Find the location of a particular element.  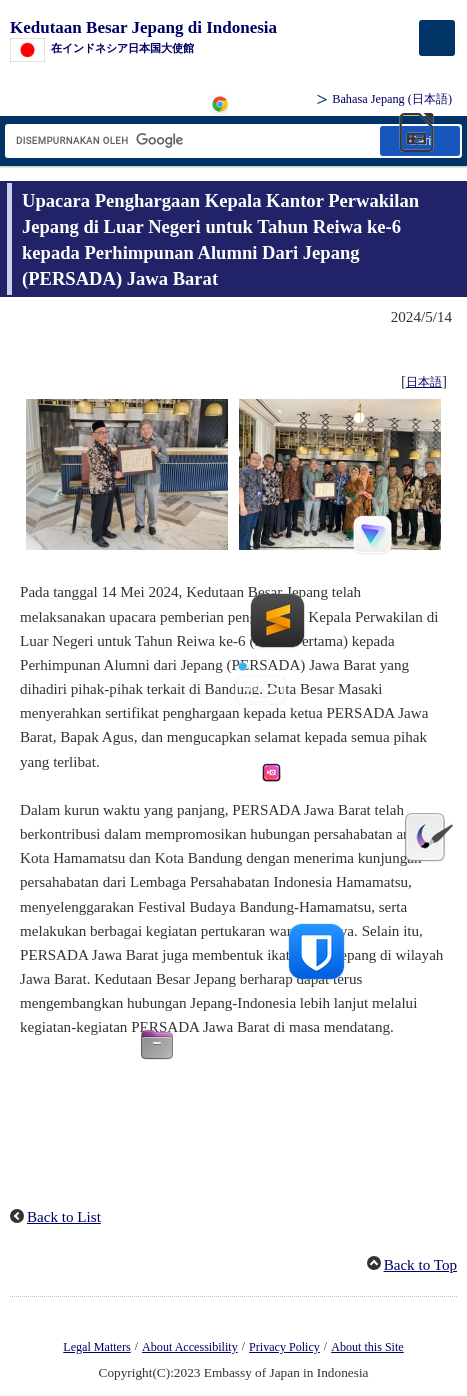

open the file manager is located at coordinates (157, 1044).